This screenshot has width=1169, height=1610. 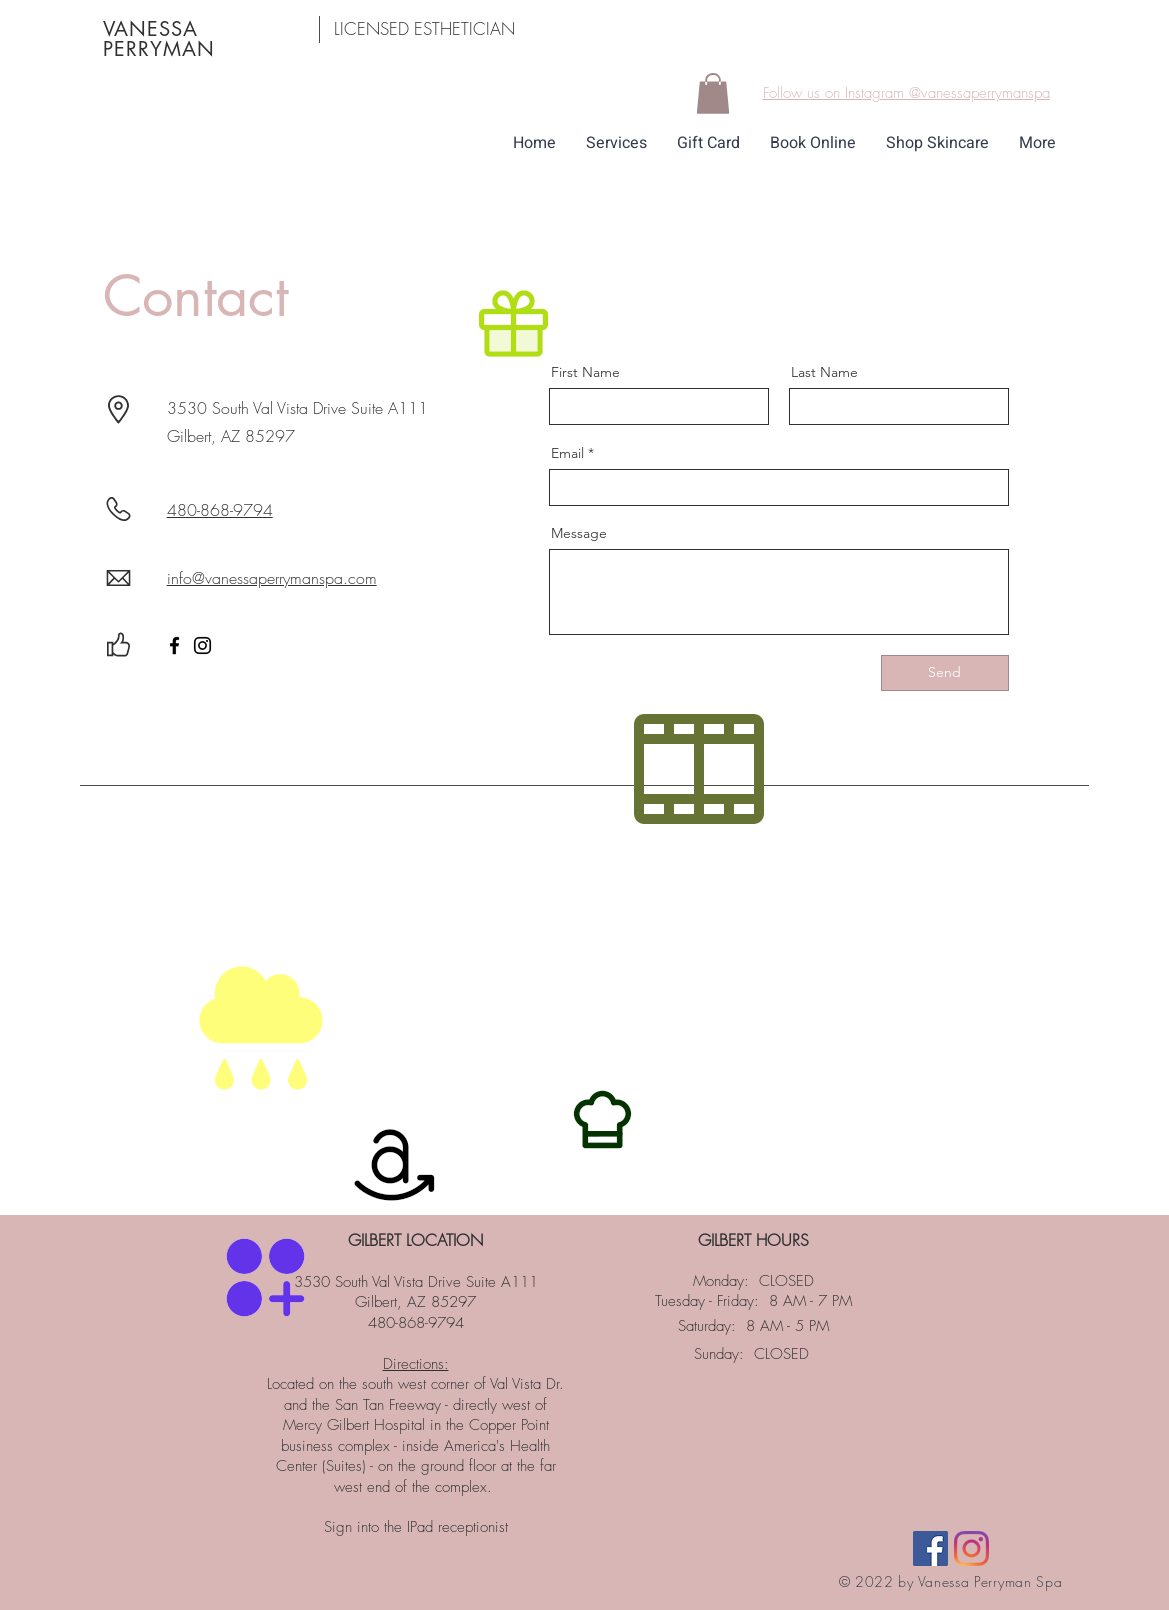 What do you see at coordinates (391, 1163) in the screenshot?
I see `open the Amazon app or website` at bounding box center [391, 1163].